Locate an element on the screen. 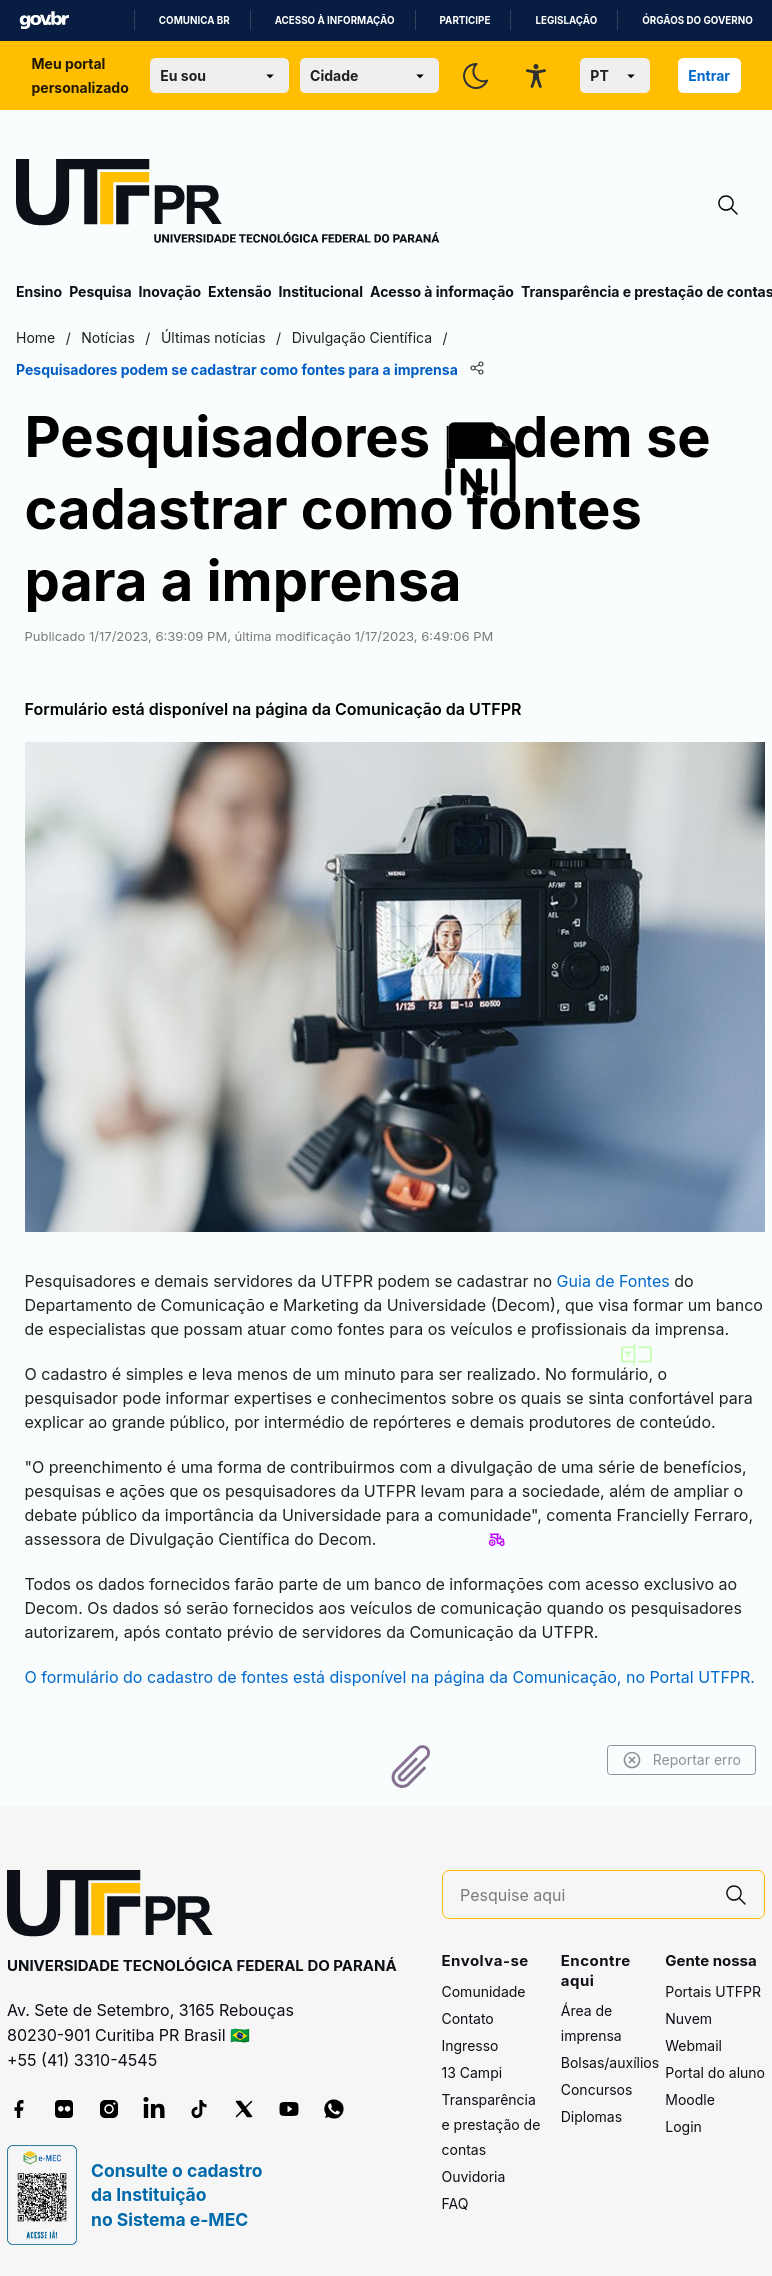  attach a file to your message is located at coordinates (411, 1766).